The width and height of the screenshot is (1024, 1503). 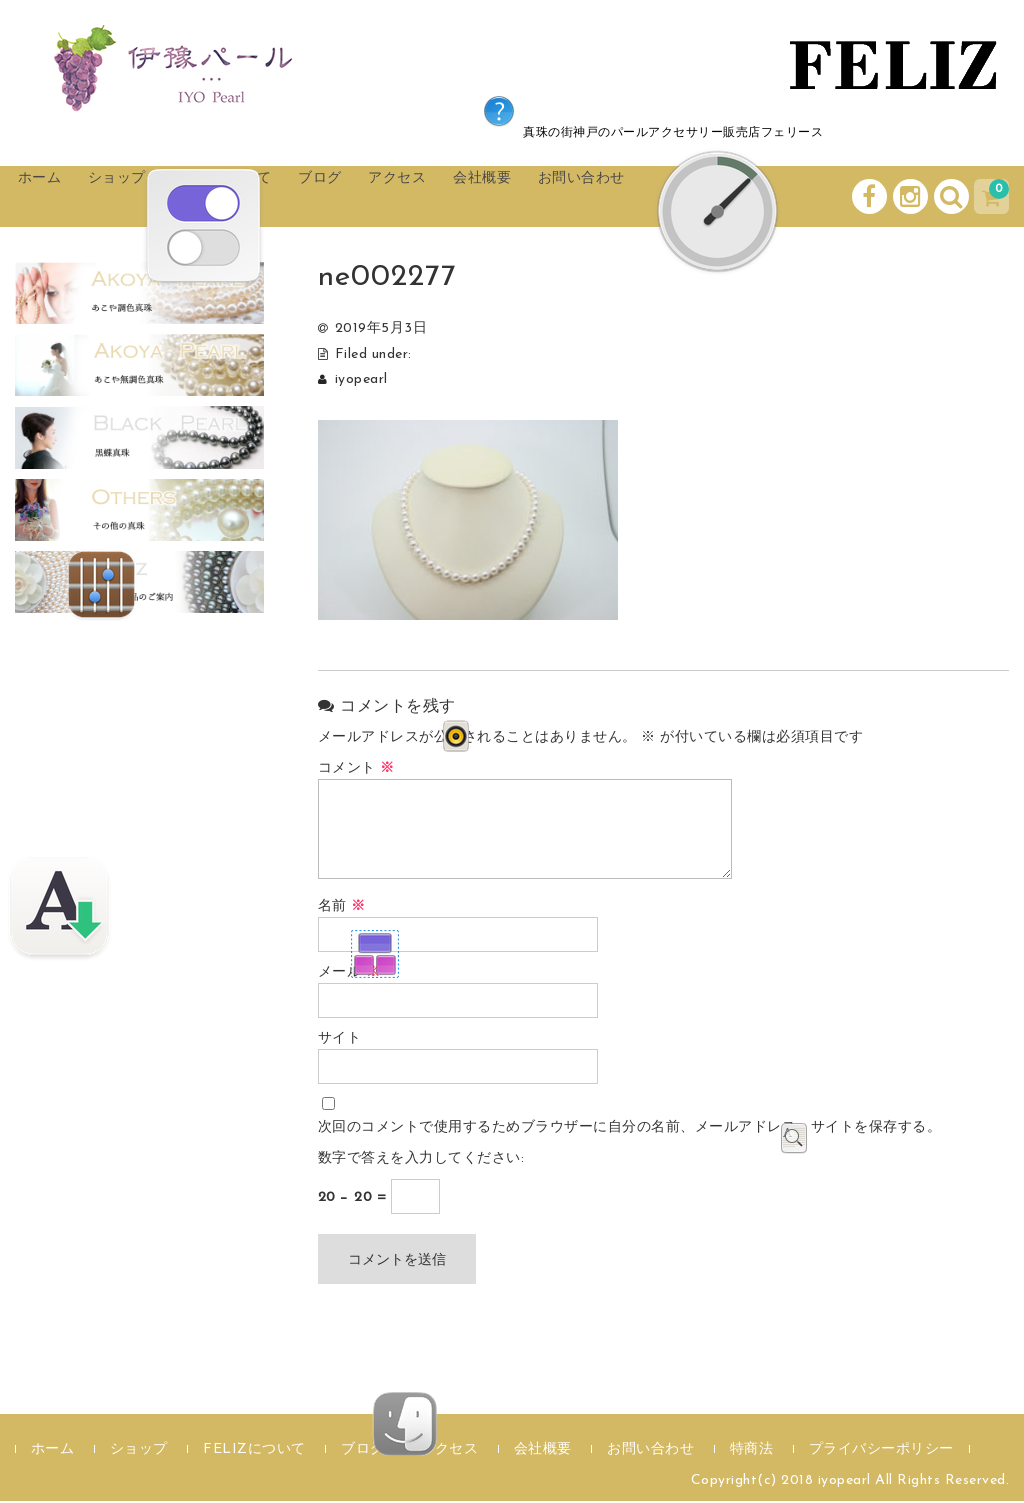 What do you see at coordinates (59, 906) in the screenshot?
I see `download and install new fonts` at bounding box center [59, 906].